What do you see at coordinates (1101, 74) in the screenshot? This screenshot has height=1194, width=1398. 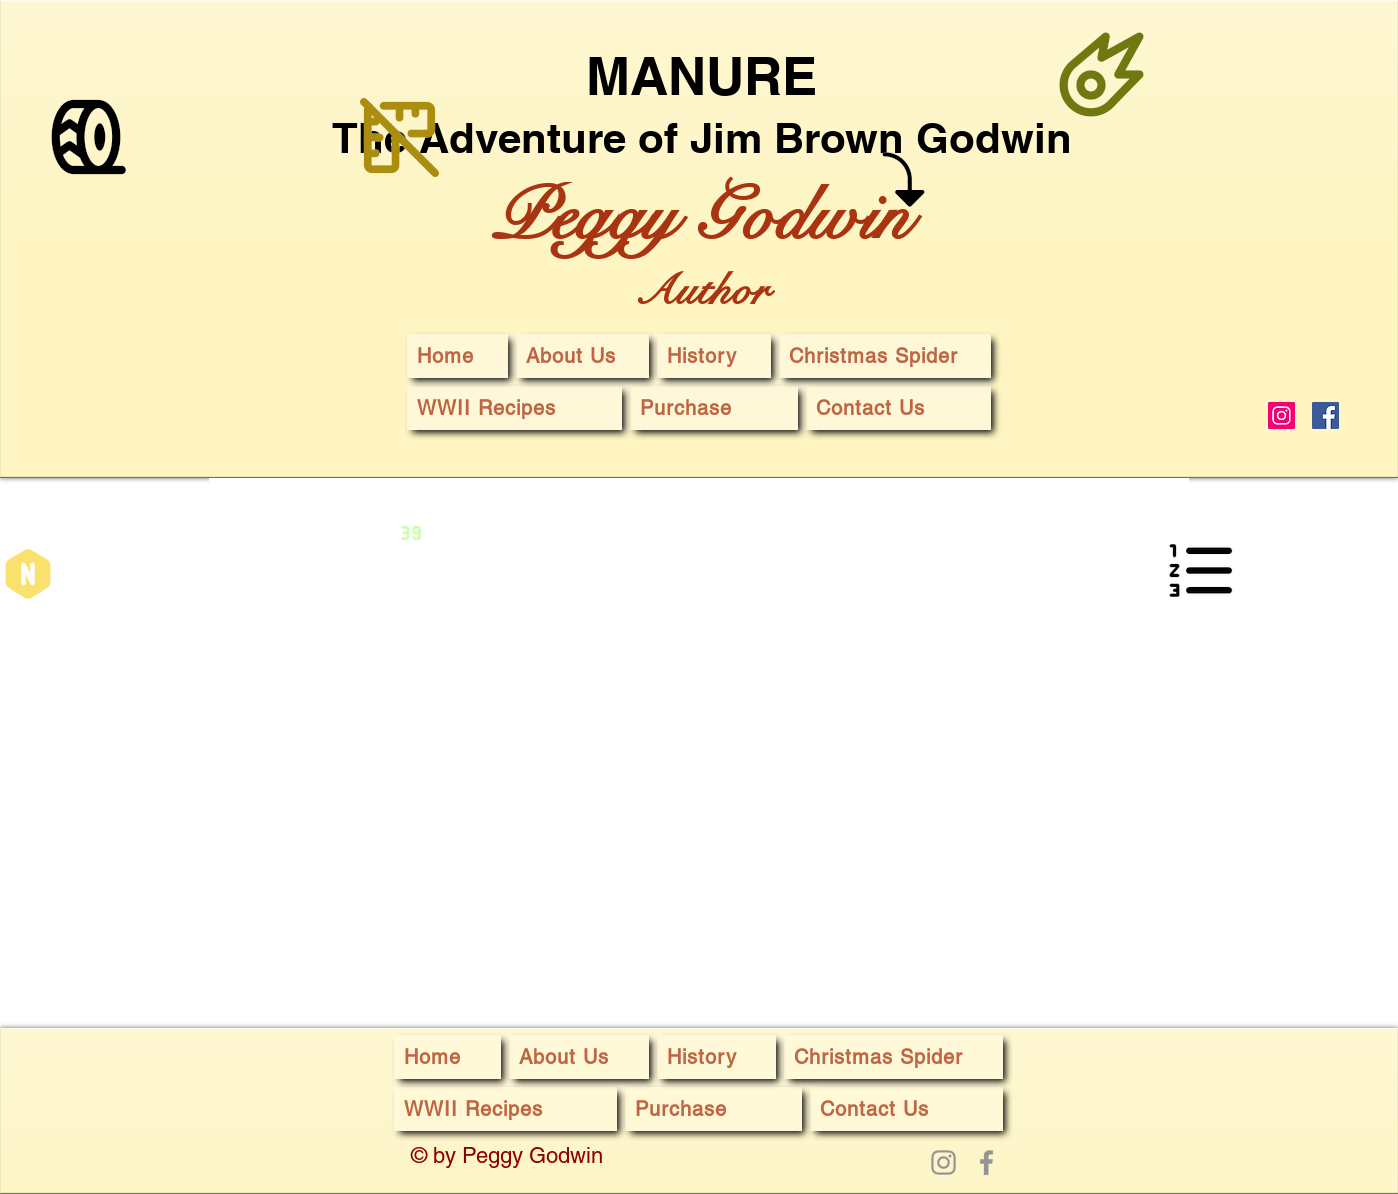 I see `indicates a trending or viral item` at bounding box center [1101, 74].